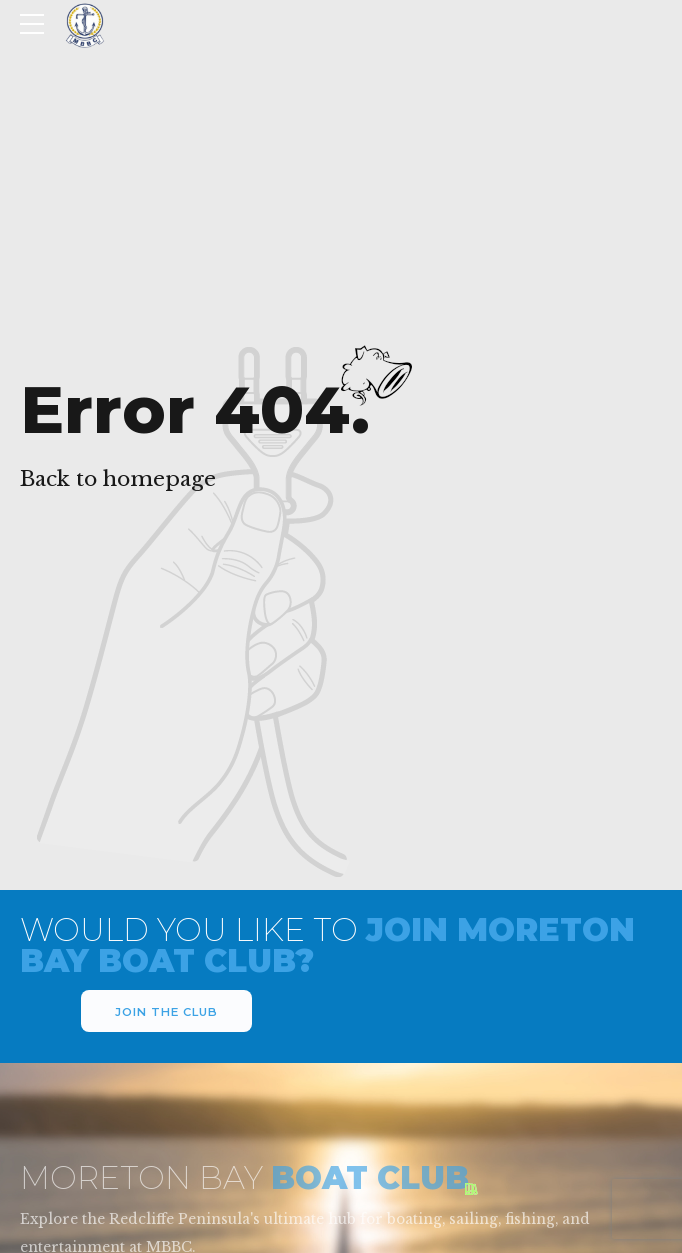 The width and height of the screenshot is (682, 1253). I want to click on snort network intrusion detection system logo, so click(376, 375).